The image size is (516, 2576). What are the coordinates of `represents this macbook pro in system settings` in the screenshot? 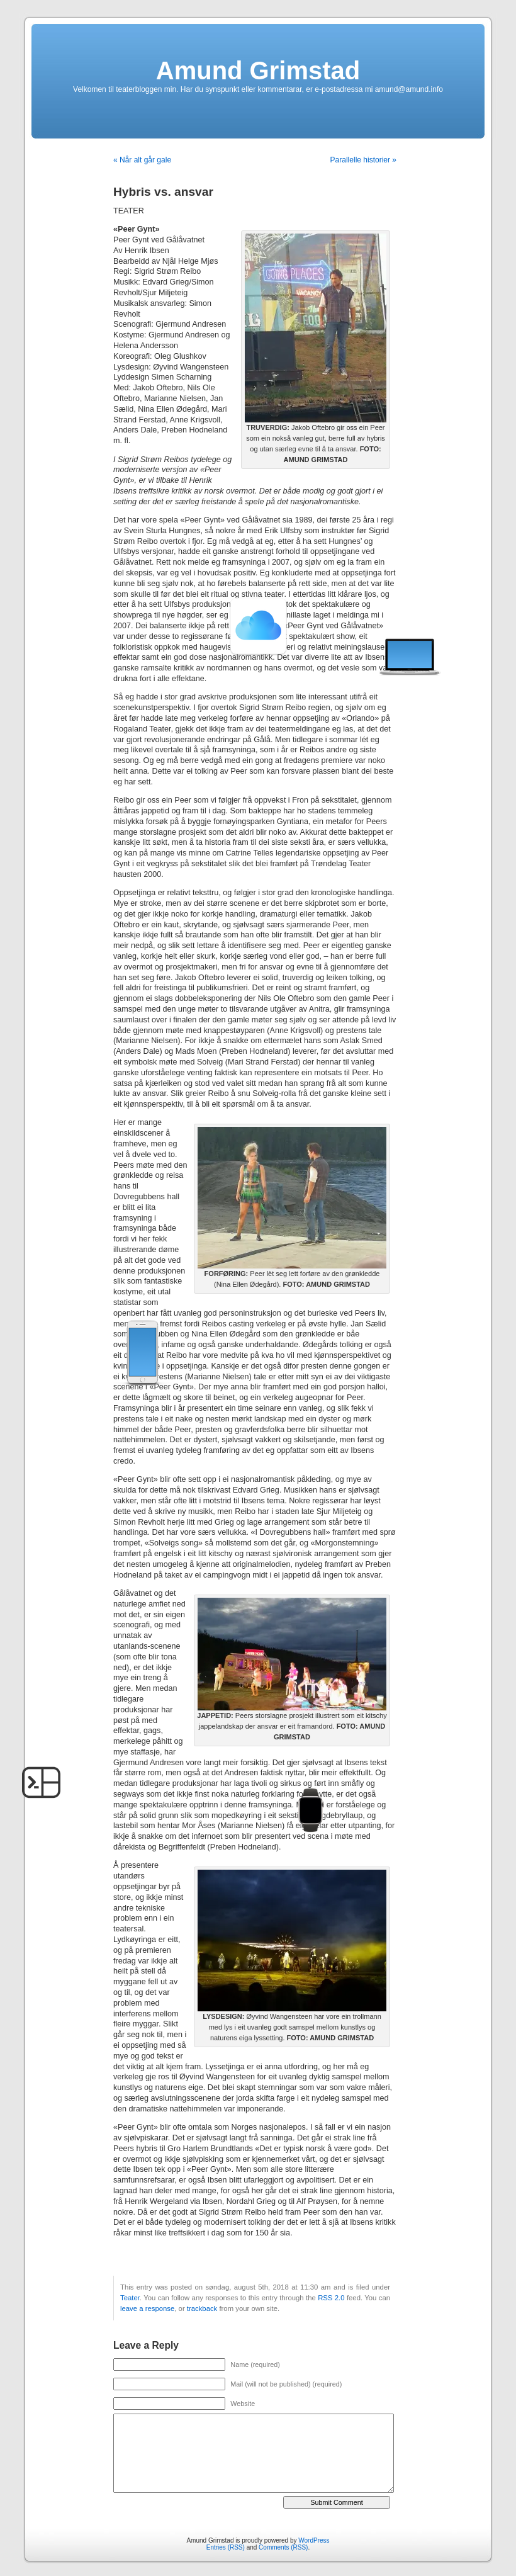 It's located at (410, 656).